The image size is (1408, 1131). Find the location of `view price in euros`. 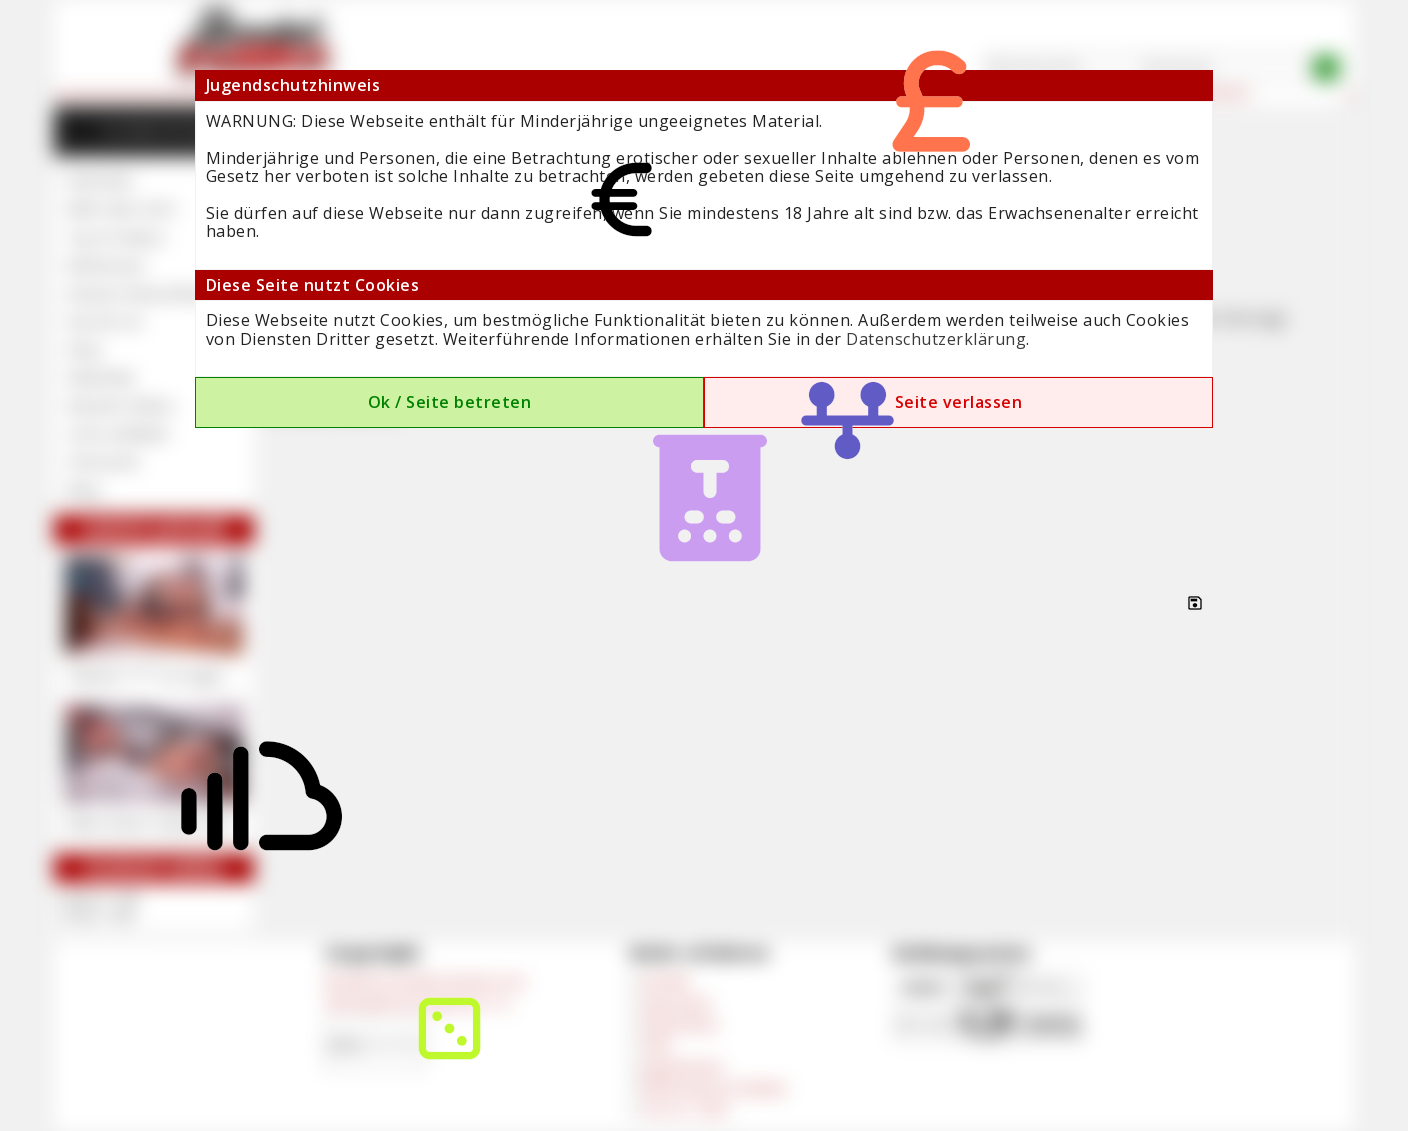

view price in euros is located at coordinates (625, 199).